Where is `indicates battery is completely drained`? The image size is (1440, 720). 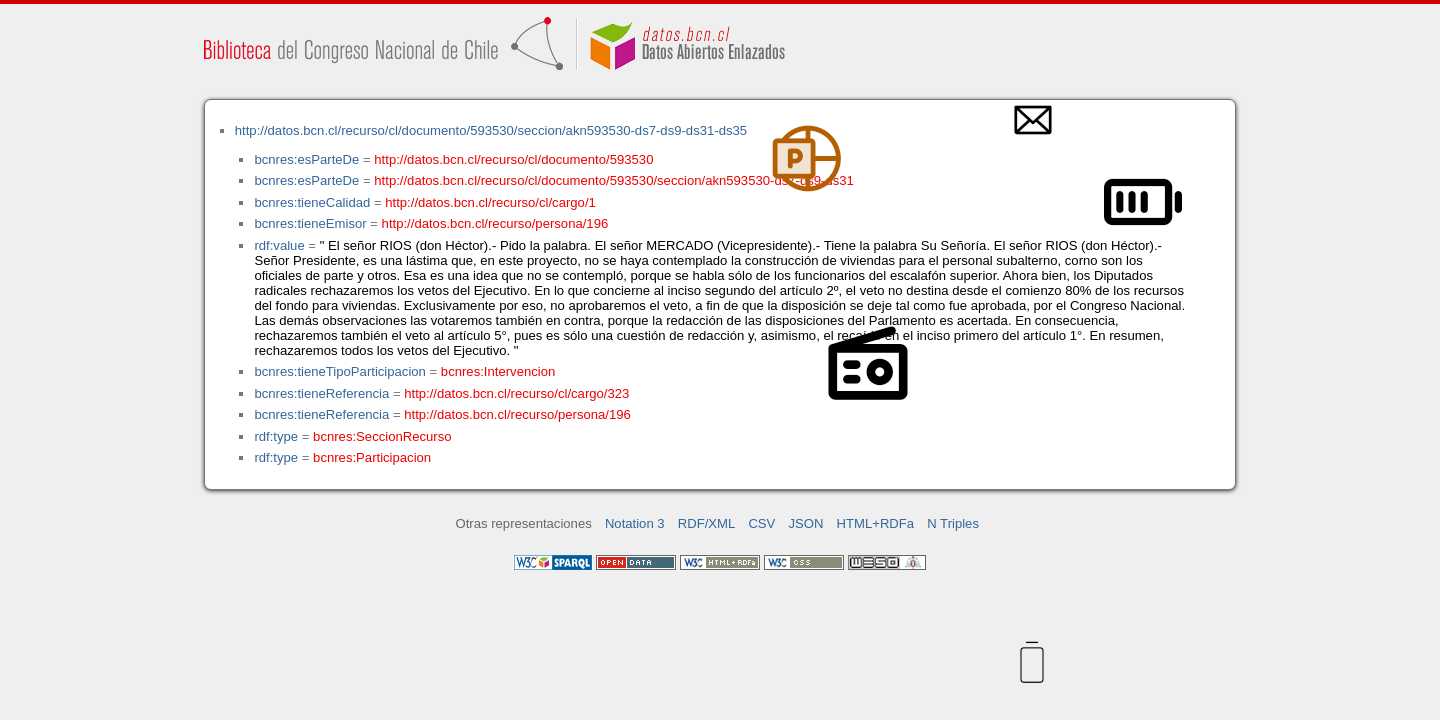 indicates battery is completely drained is located at coordinates (1032, 663).